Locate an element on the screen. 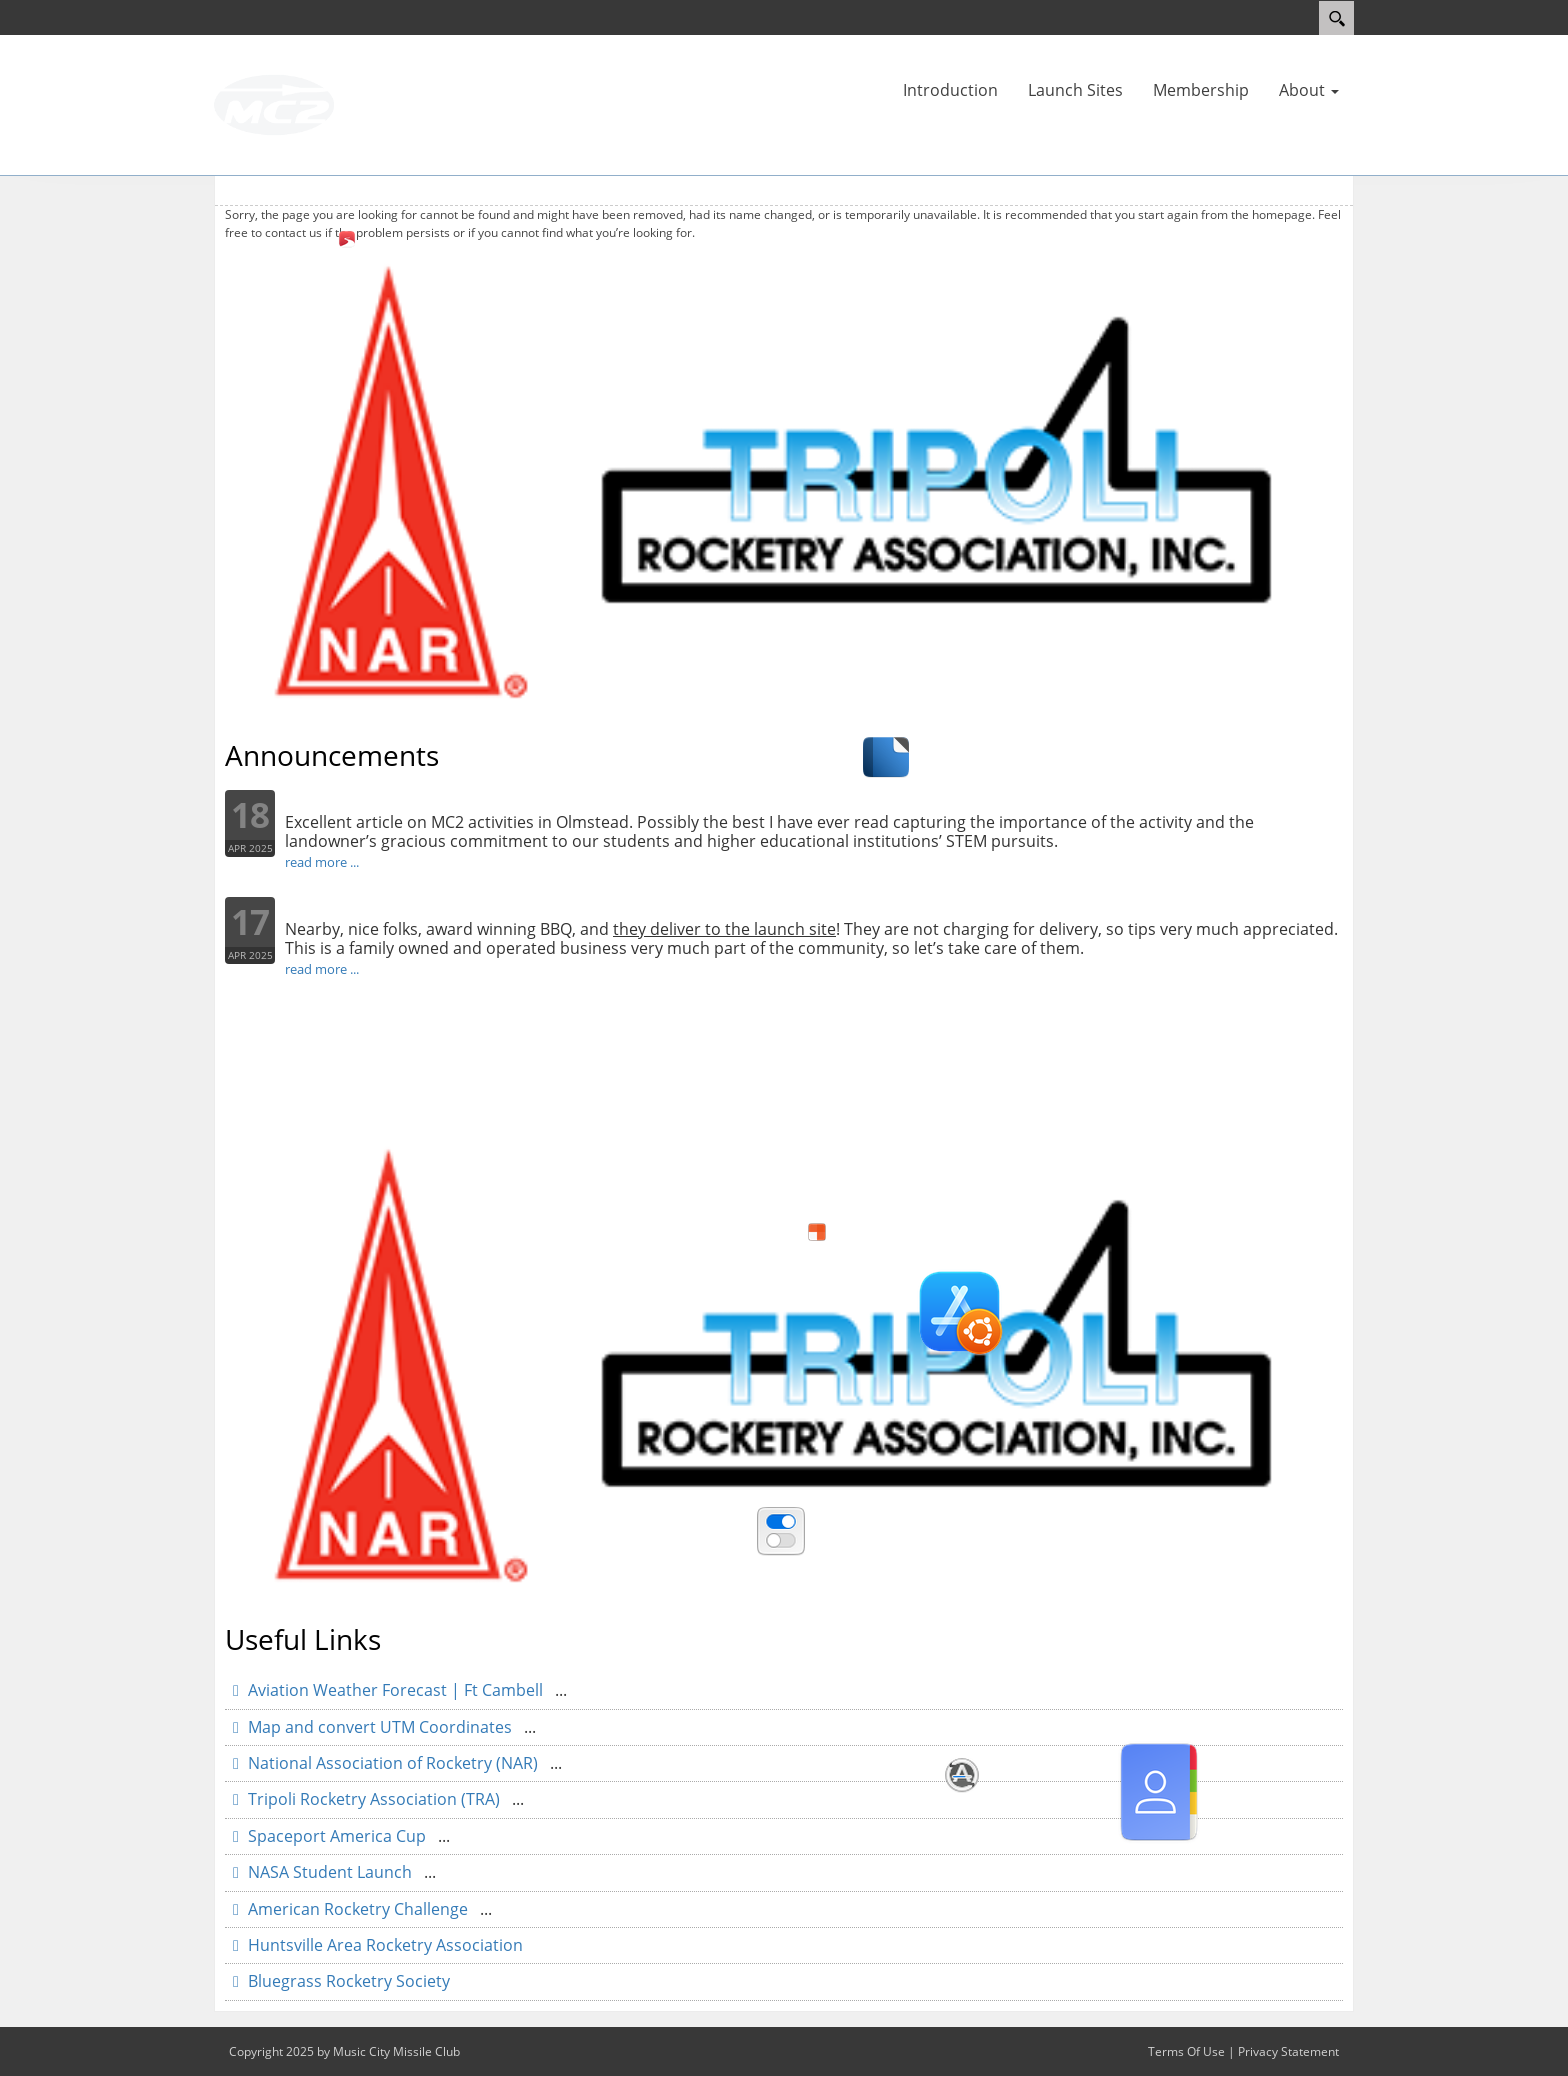 The height and width of the screenshot is (2076, 1568). change desktop wallpaper settings is located at coordinates (886, 756).